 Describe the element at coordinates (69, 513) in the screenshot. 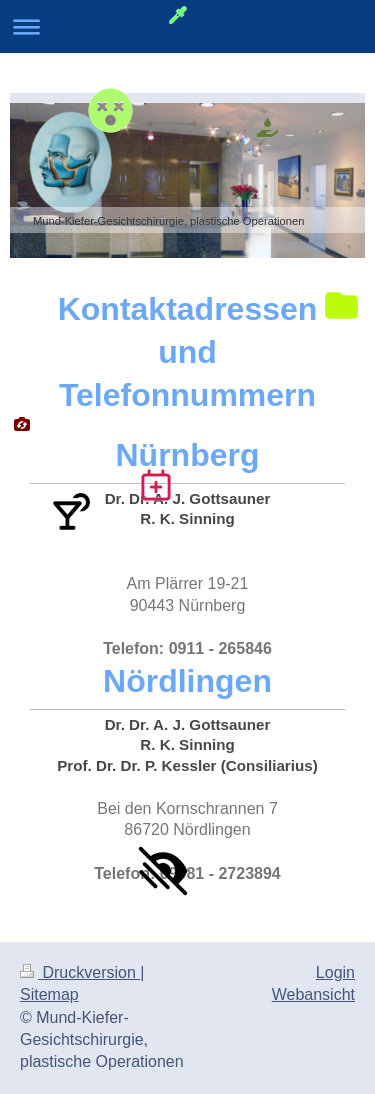

I see `access bar or cocktail menu` at that location.